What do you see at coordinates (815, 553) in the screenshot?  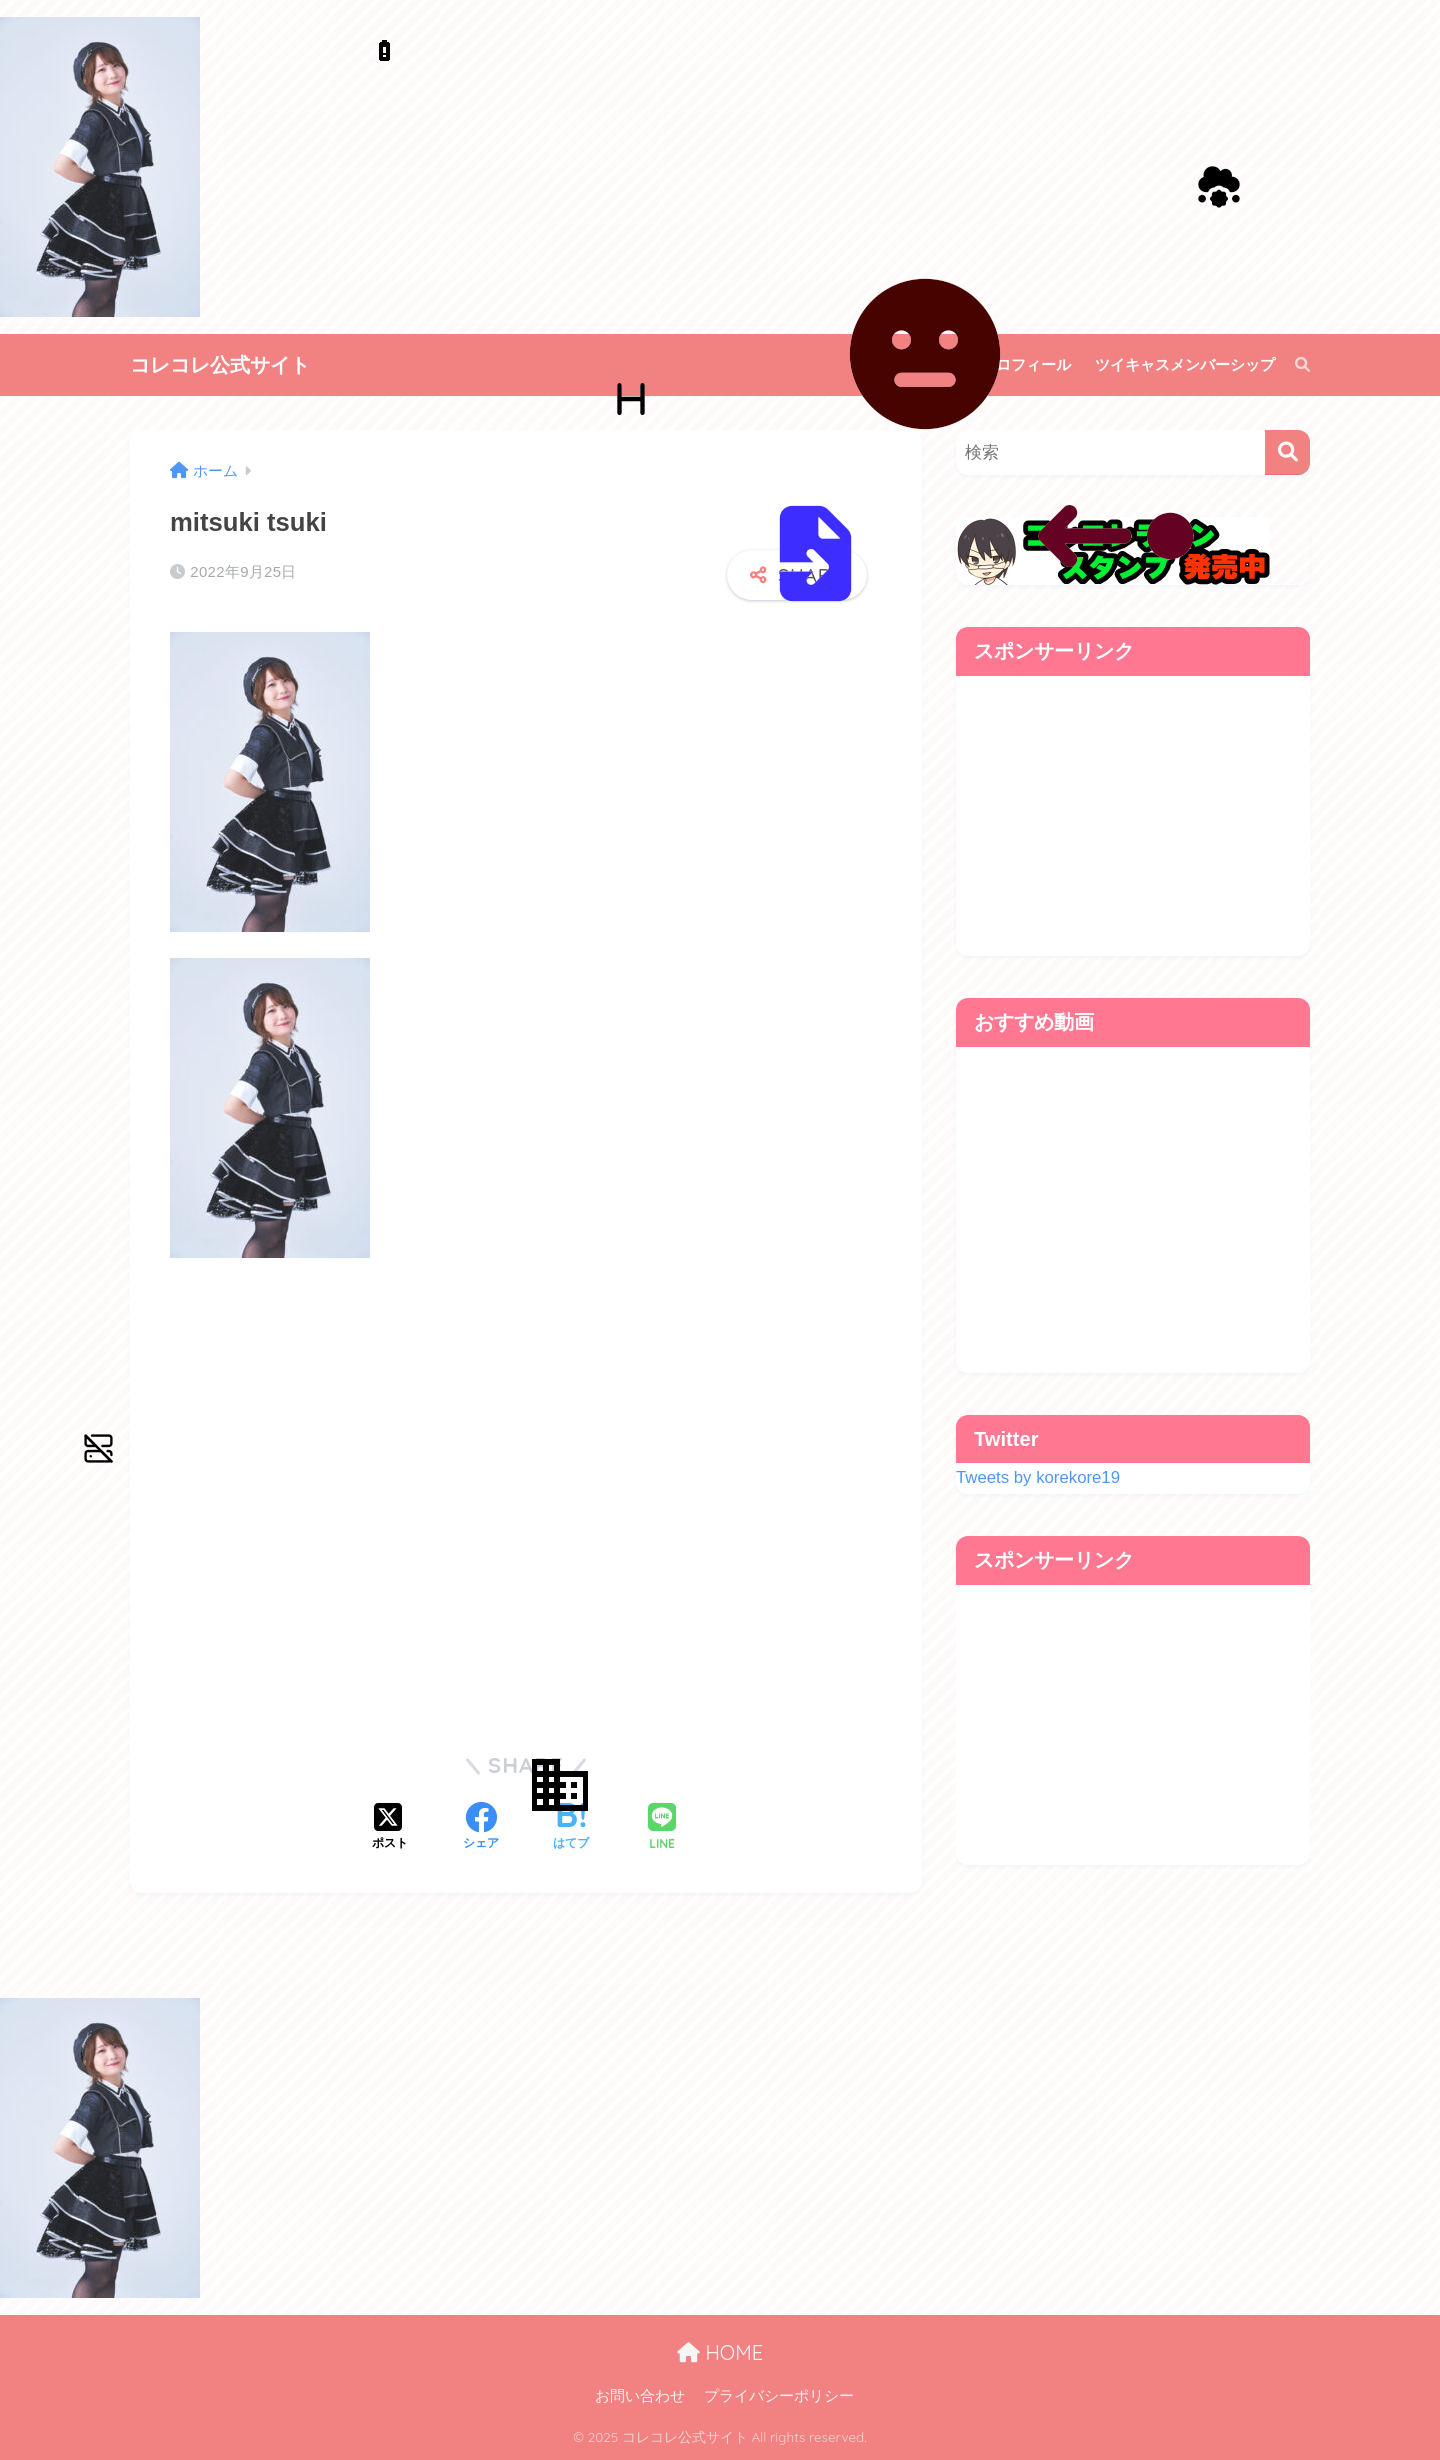 I see `import a file from another location` at bounding box center [815, 553].